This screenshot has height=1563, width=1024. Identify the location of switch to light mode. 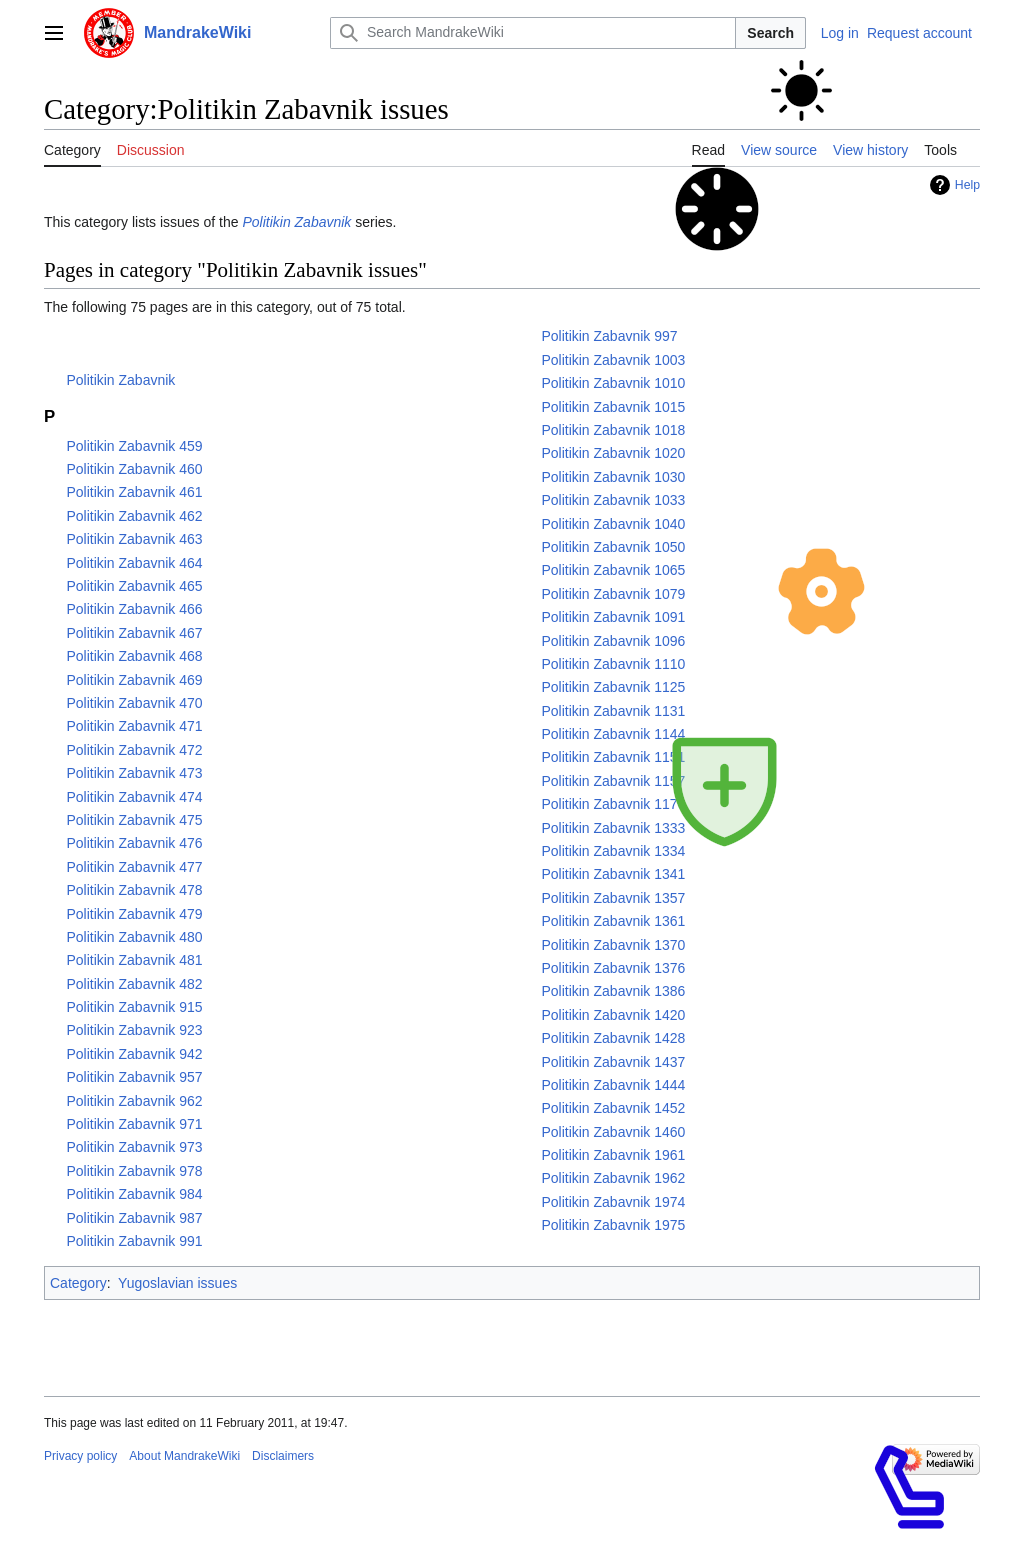
(801, 90).